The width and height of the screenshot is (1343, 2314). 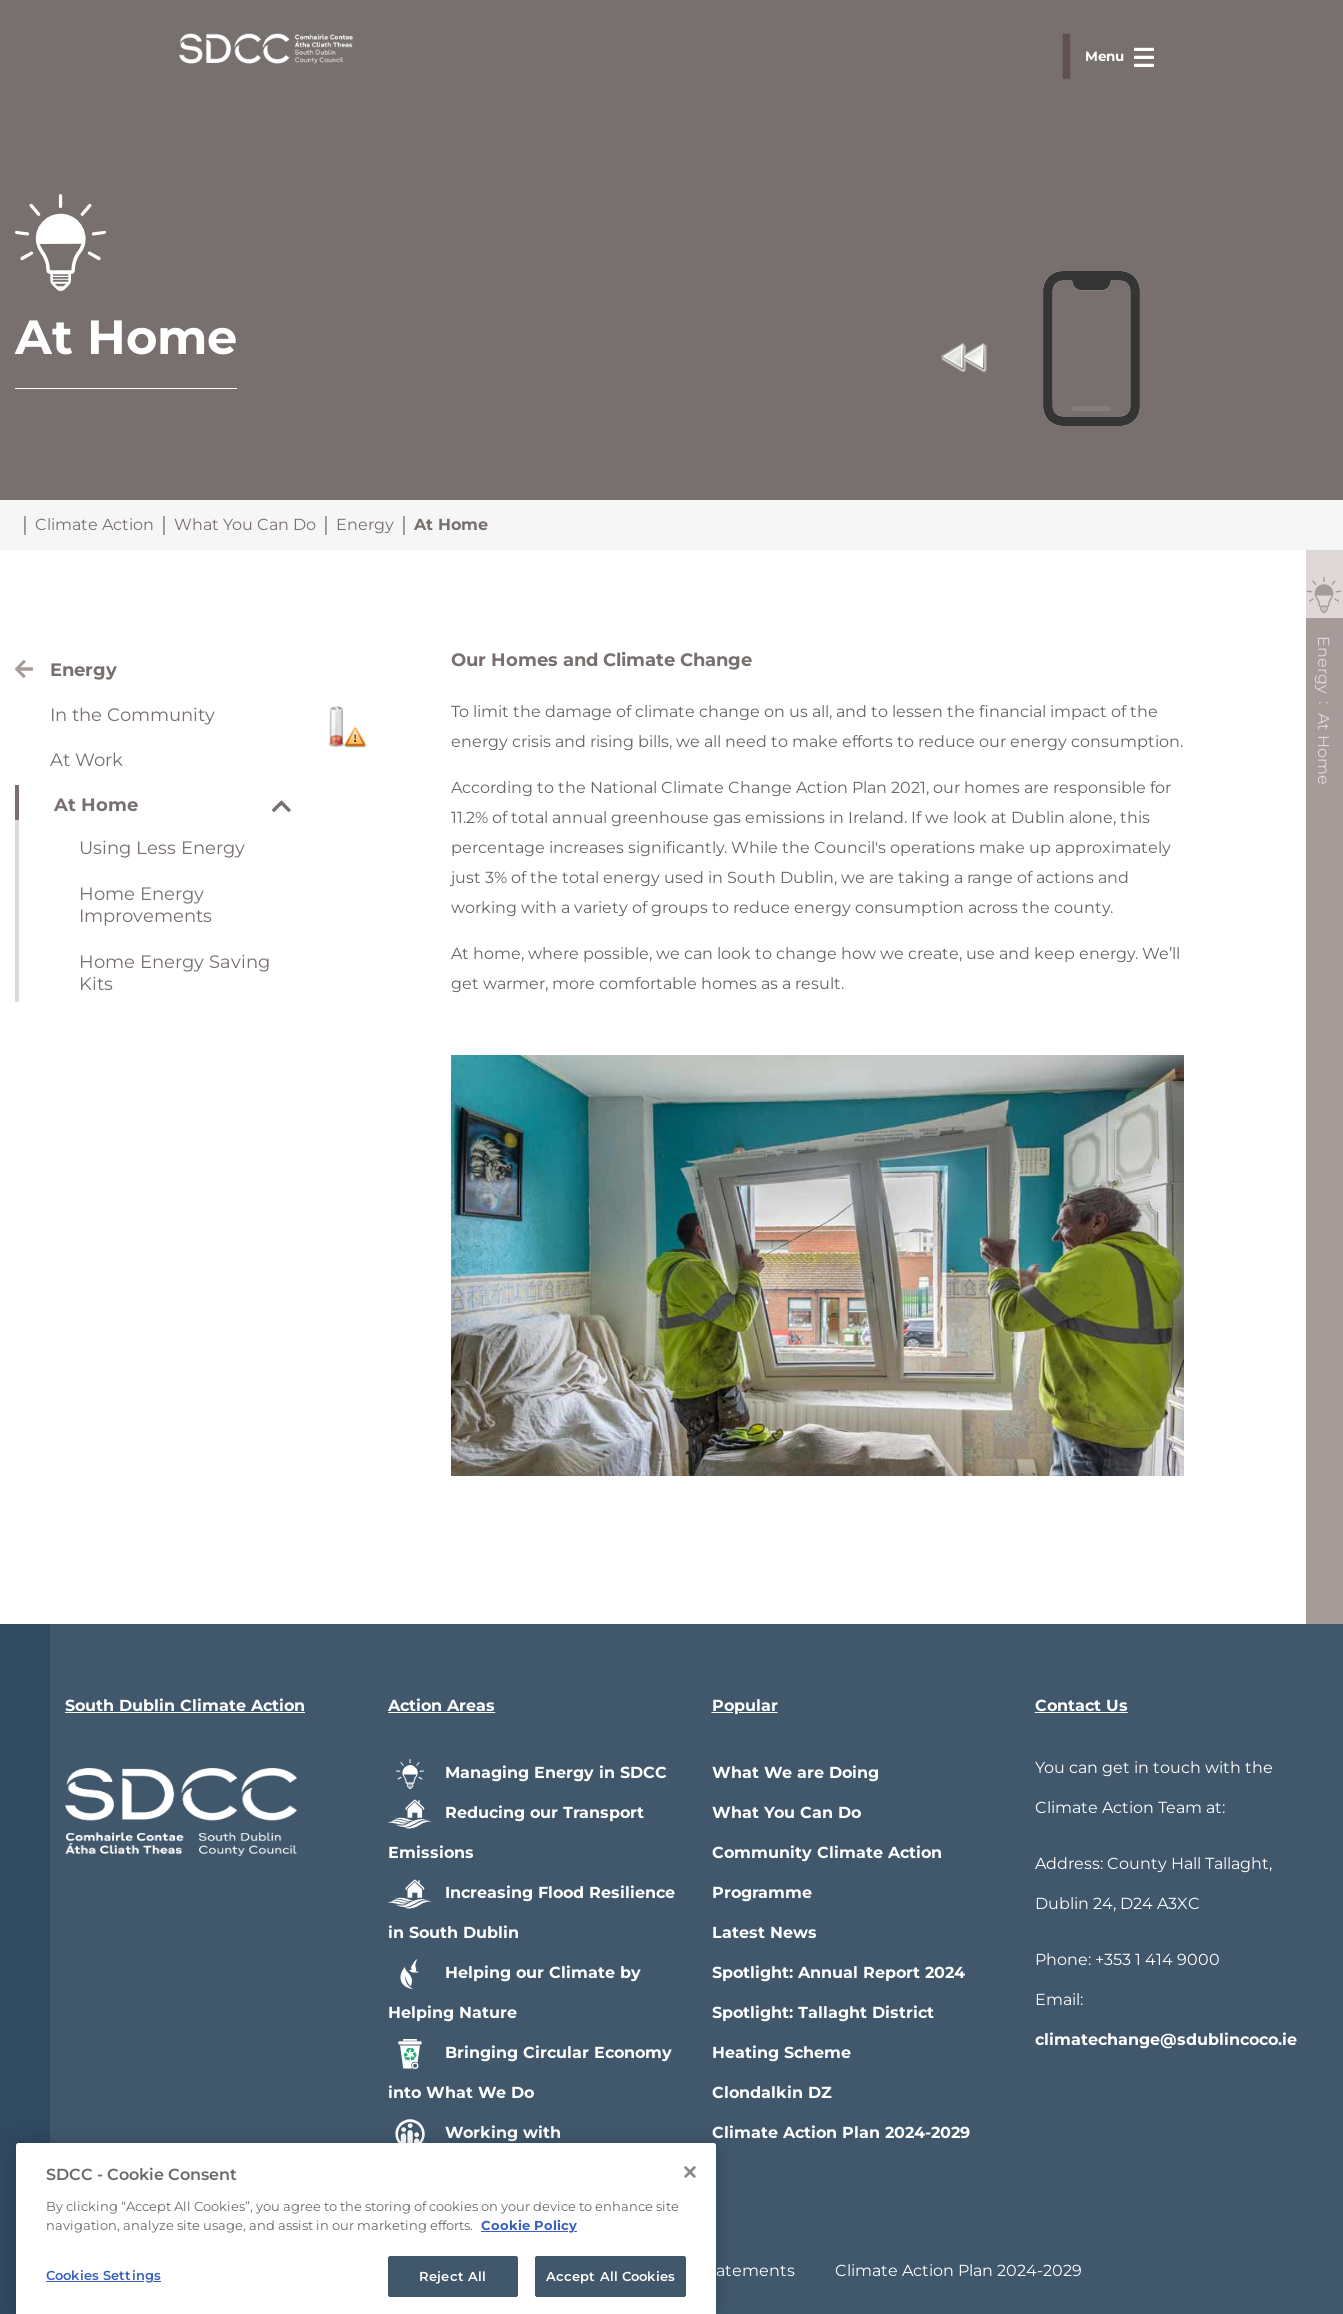 What do you see at coordinates (962, 356) in the screenshot?
I see `seek forward in media (right-to-left interface)` at bounding box center [962, 356].